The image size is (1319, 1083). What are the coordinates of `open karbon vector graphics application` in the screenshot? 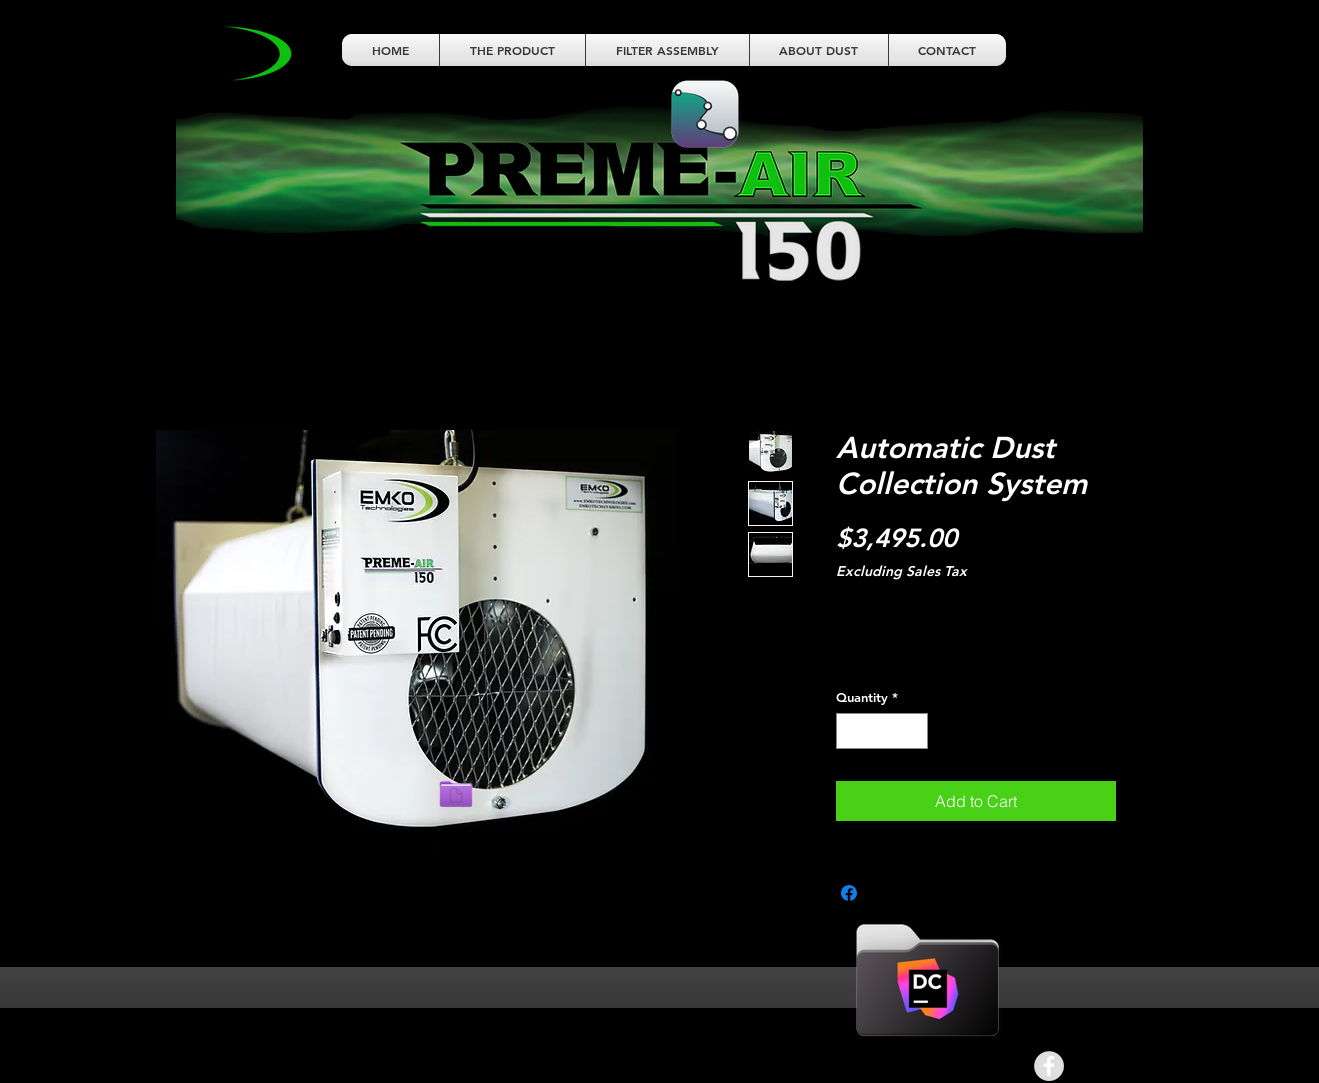 It's located at (705, 114).